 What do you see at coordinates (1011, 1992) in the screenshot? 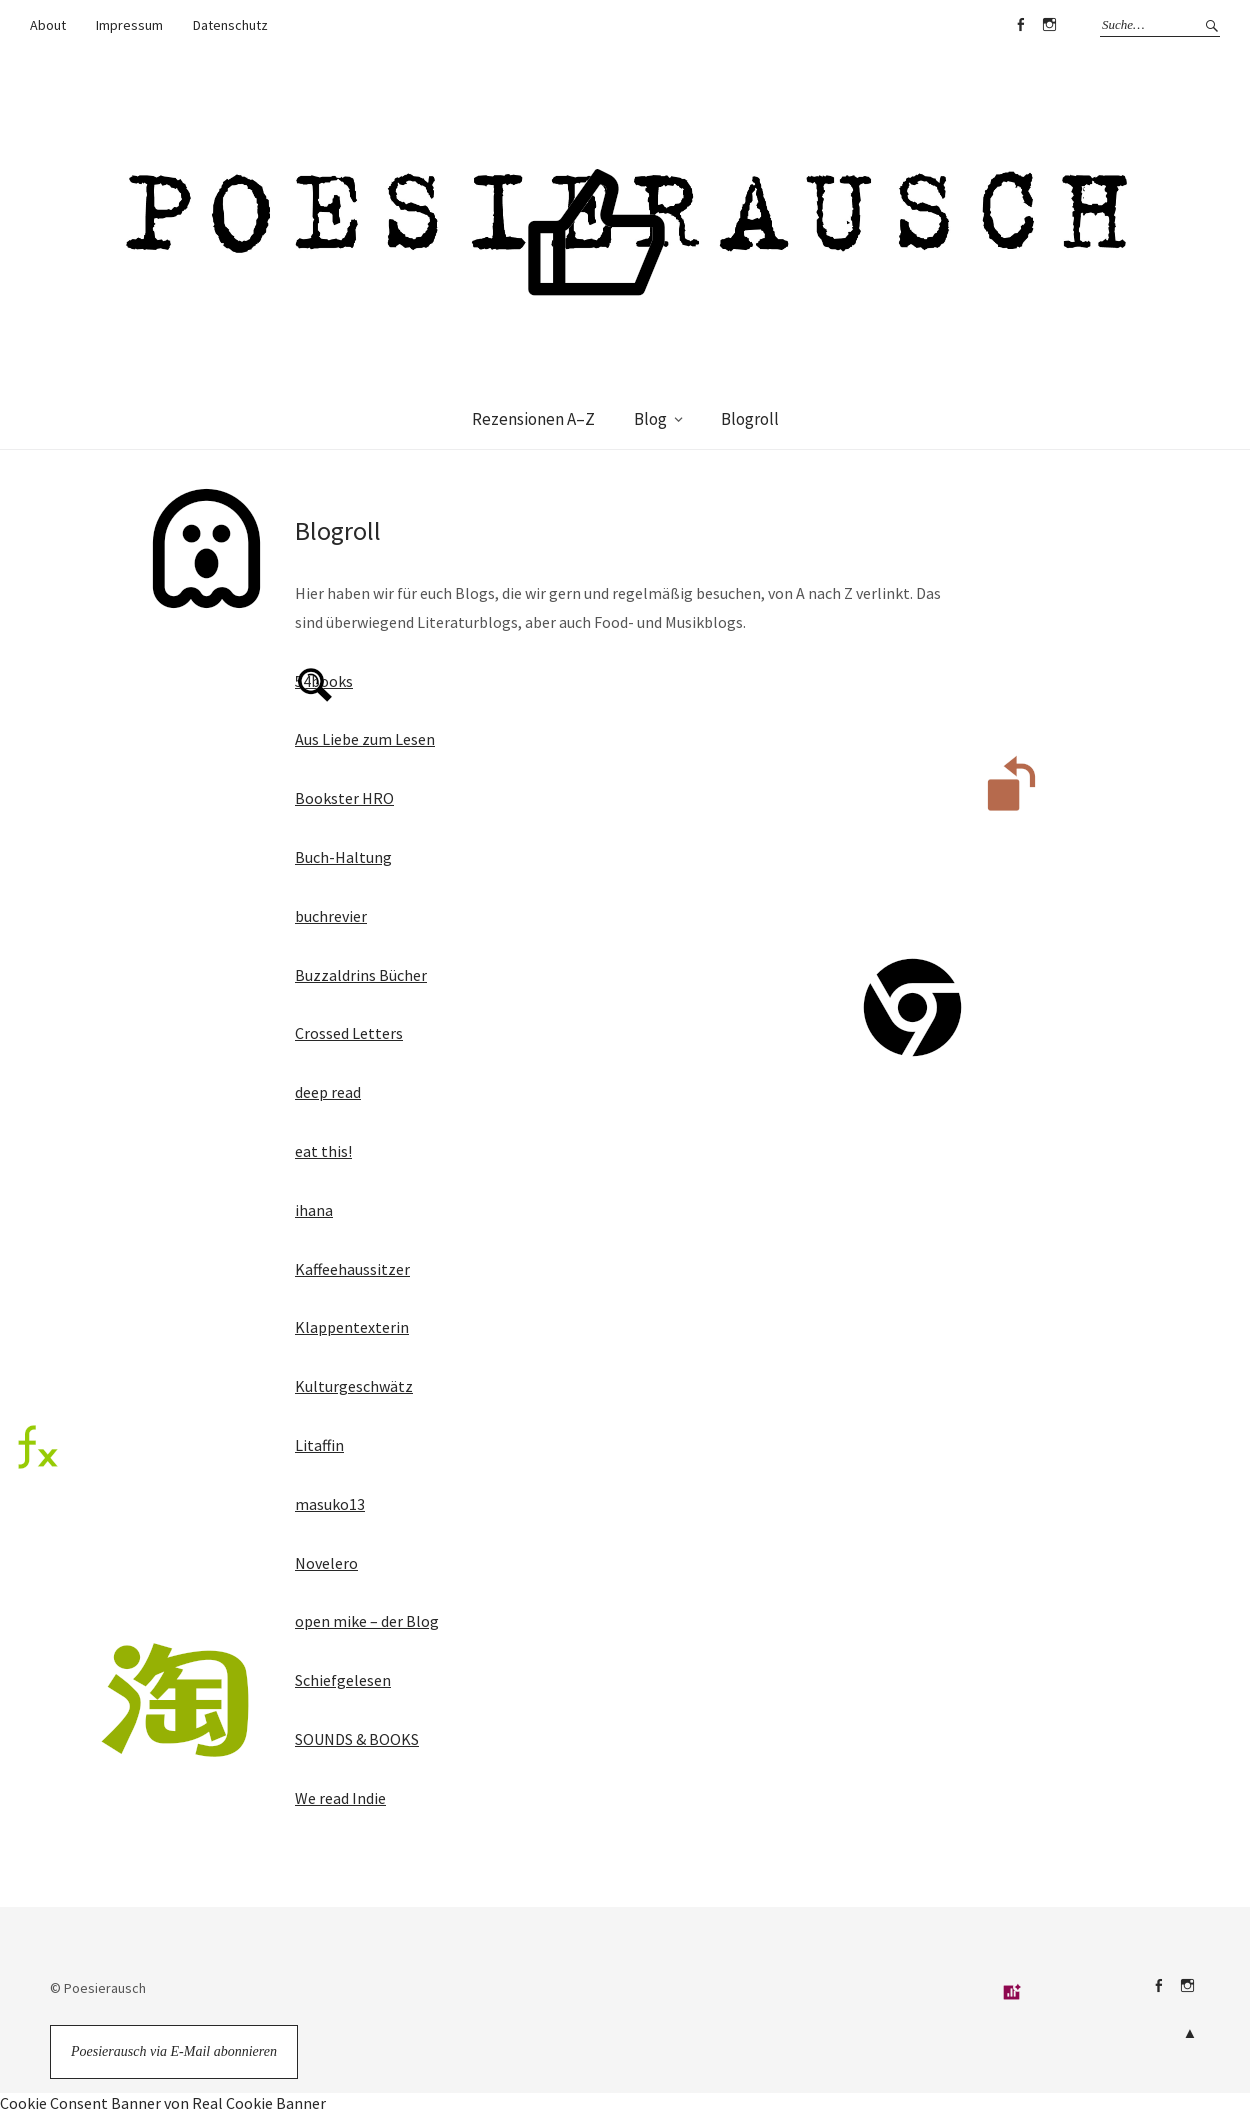
I see `view AI-powered analytics dashboard` at bounding box center [1011, 1992].